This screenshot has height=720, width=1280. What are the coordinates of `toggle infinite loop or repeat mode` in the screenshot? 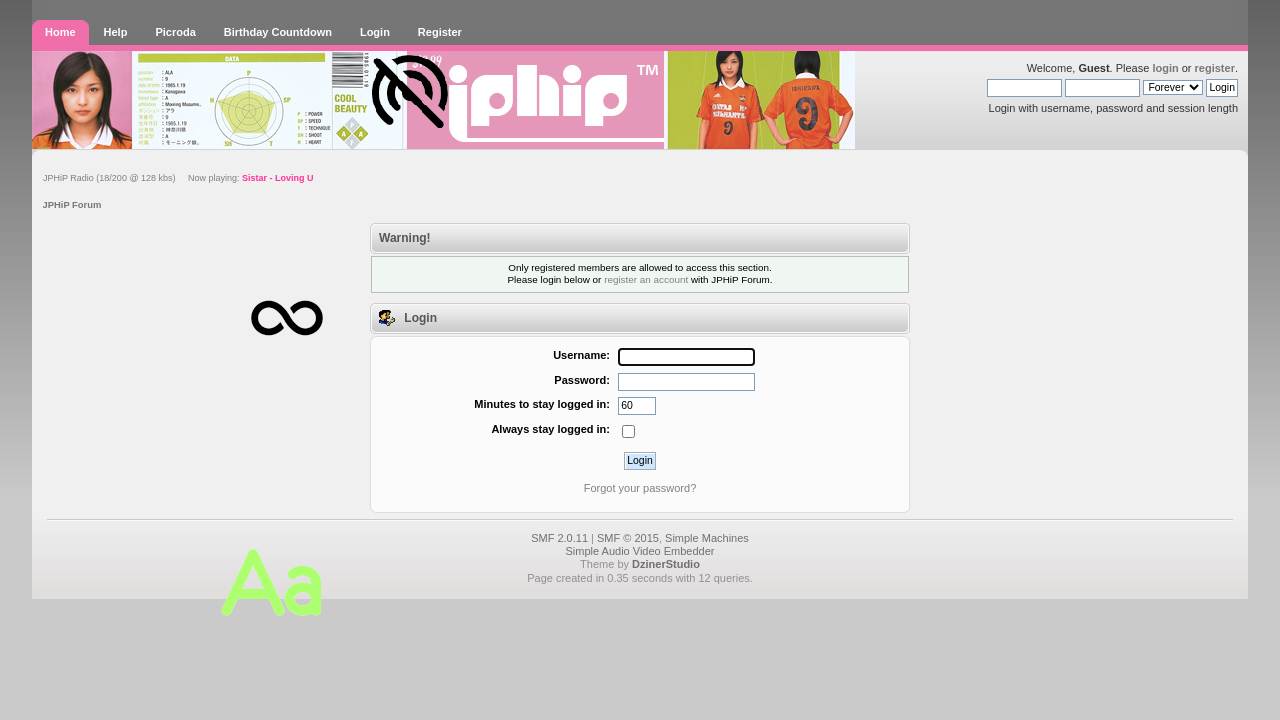 It's located at (287, 318).